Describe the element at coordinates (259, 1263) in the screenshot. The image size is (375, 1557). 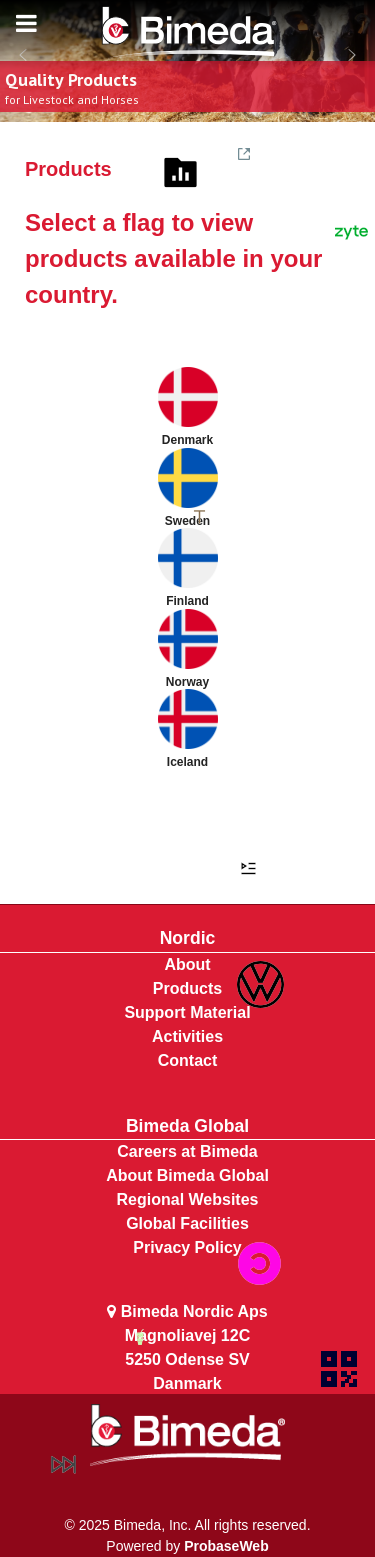
I see `indicates content licensed under copyleft` at that location.